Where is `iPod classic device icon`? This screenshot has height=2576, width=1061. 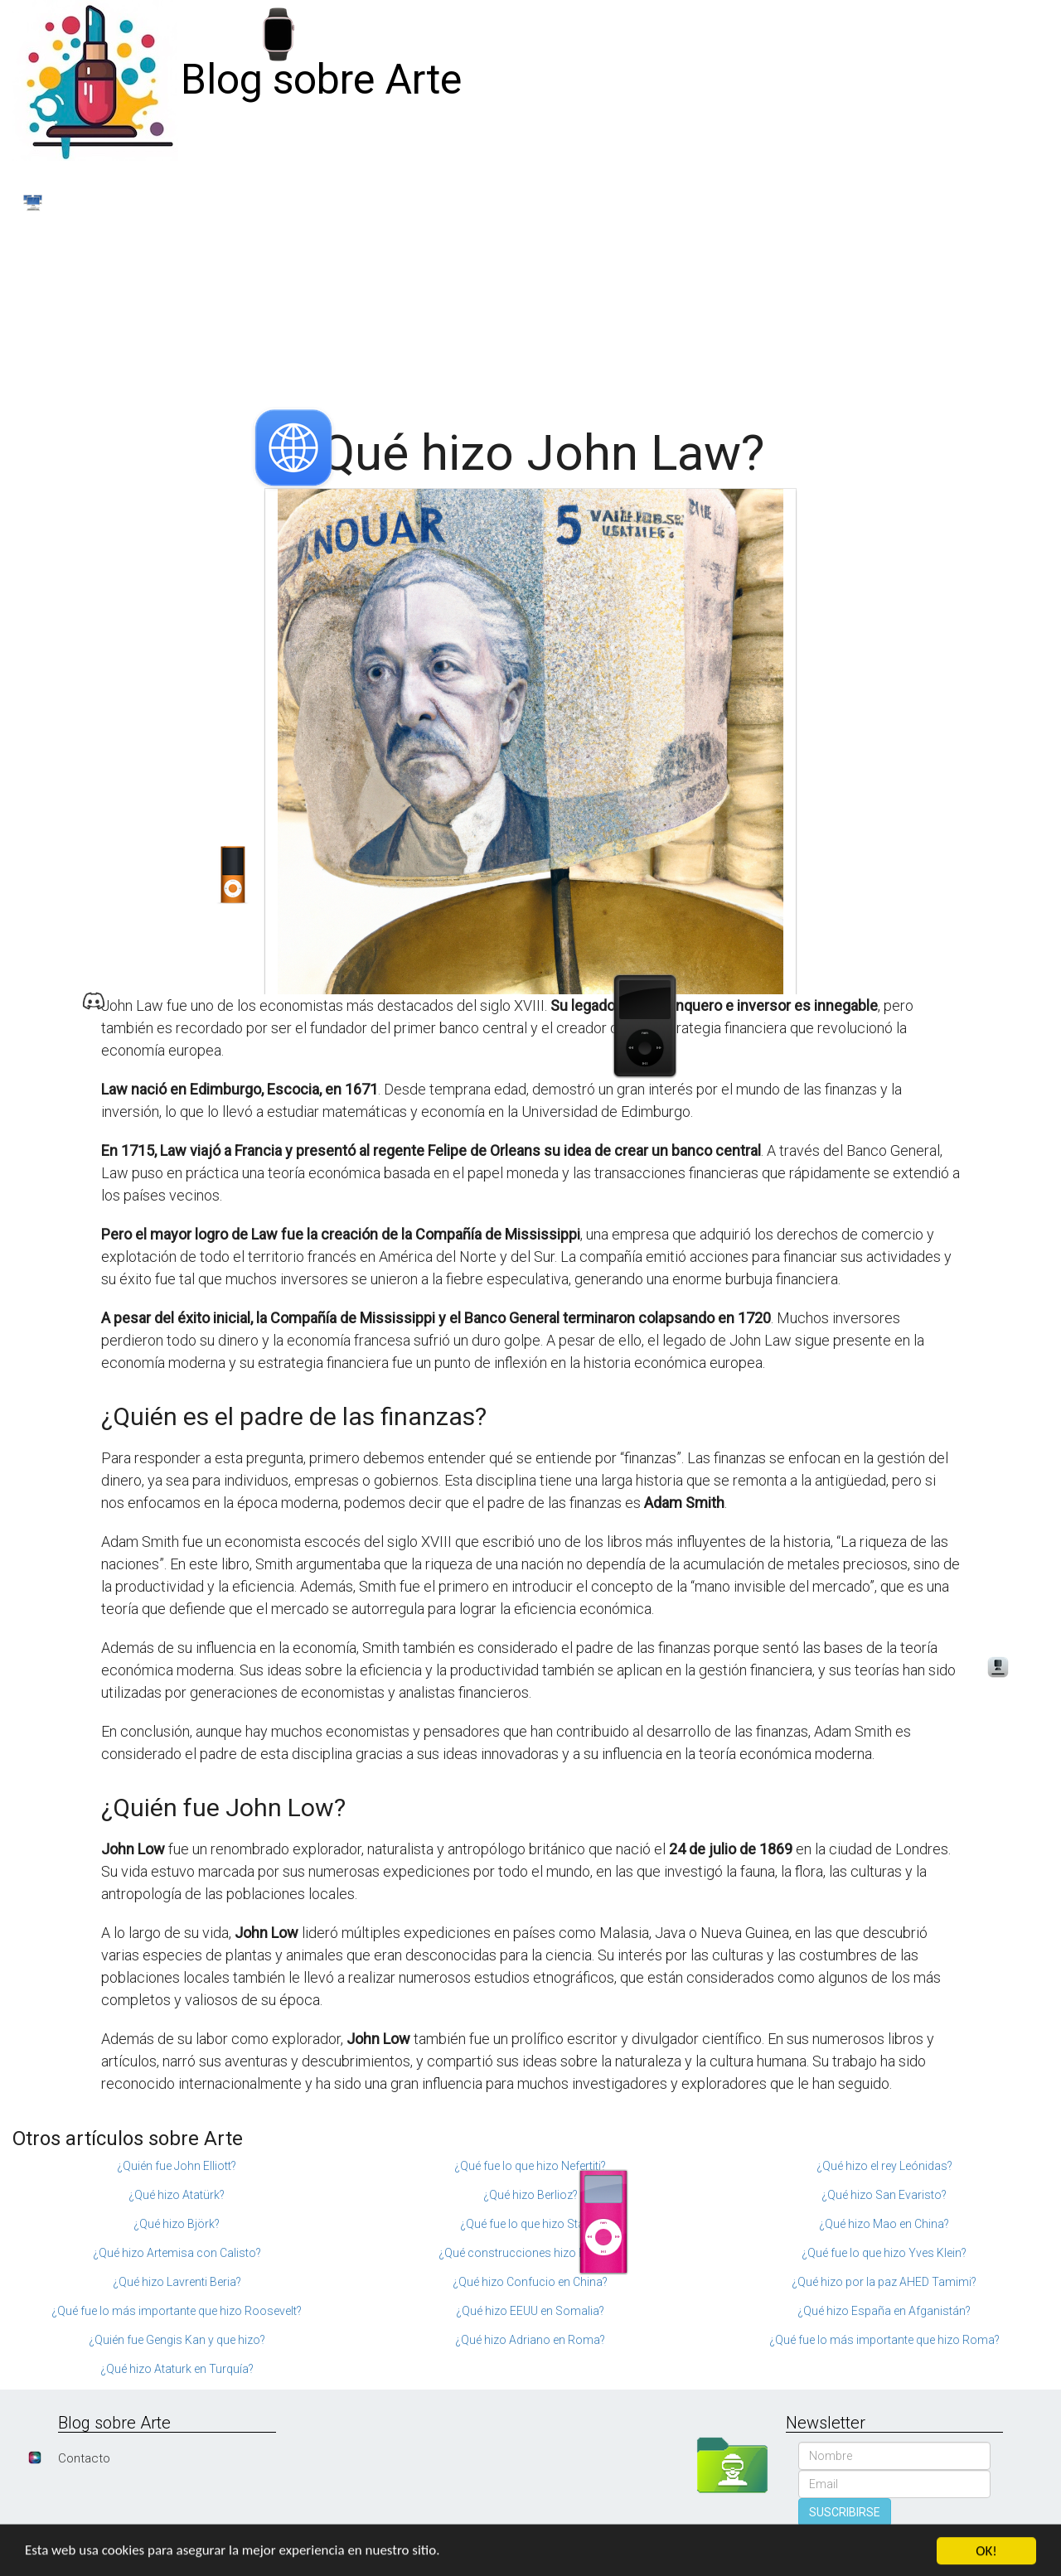
iPod classic device icon is located at coordinates (645, 1026).